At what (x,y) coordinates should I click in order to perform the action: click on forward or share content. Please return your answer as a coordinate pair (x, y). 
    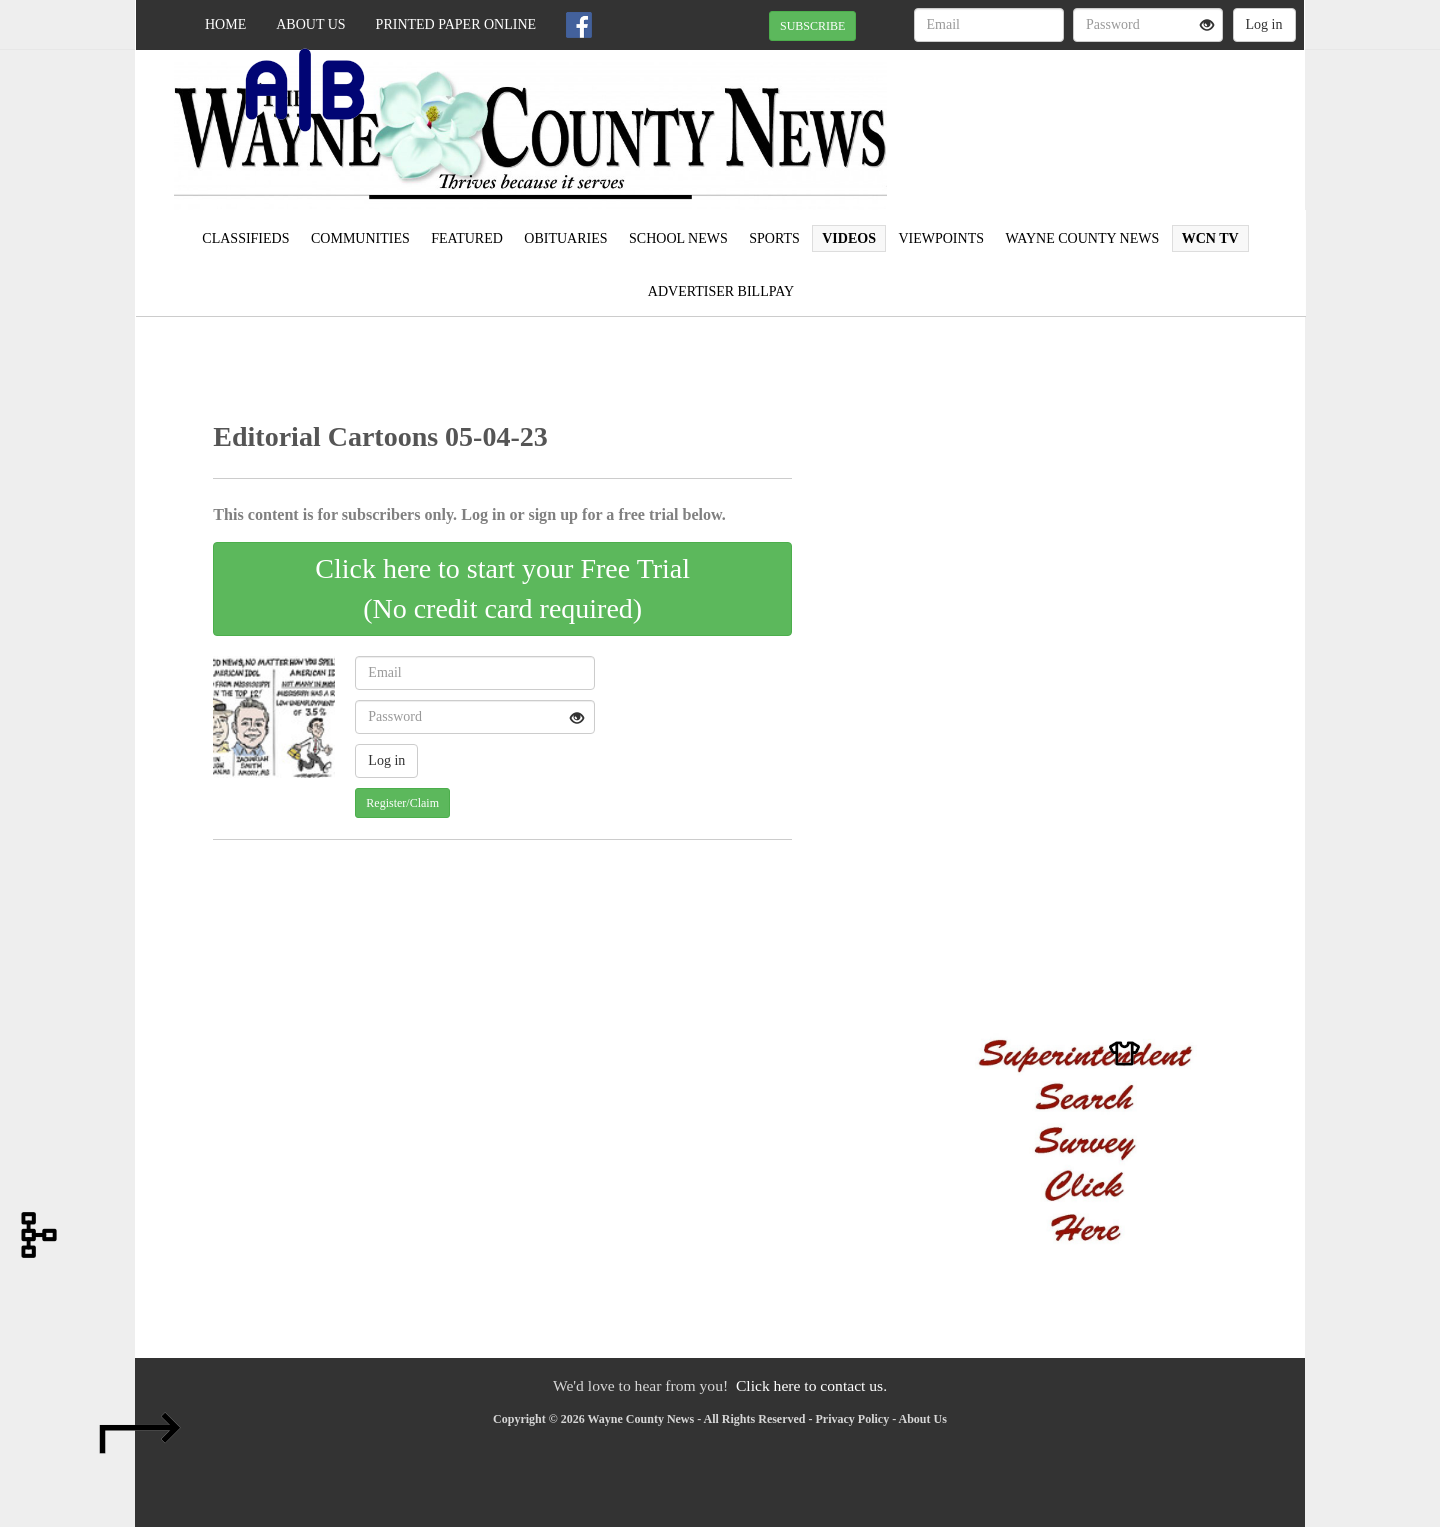
    Looking at the image, I should click on (139, 1433).